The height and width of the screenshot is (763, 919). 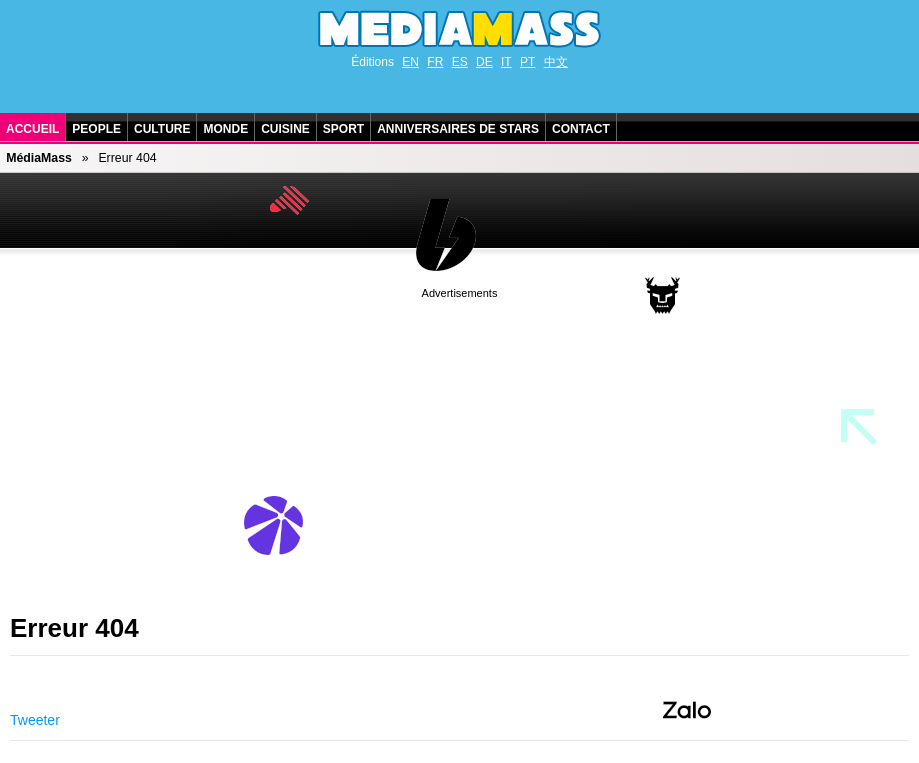 What do you see at coordinates (273, 525) in the screenshot?
I see `cloud native buildpacks logo` at bounding box center [273, 525].